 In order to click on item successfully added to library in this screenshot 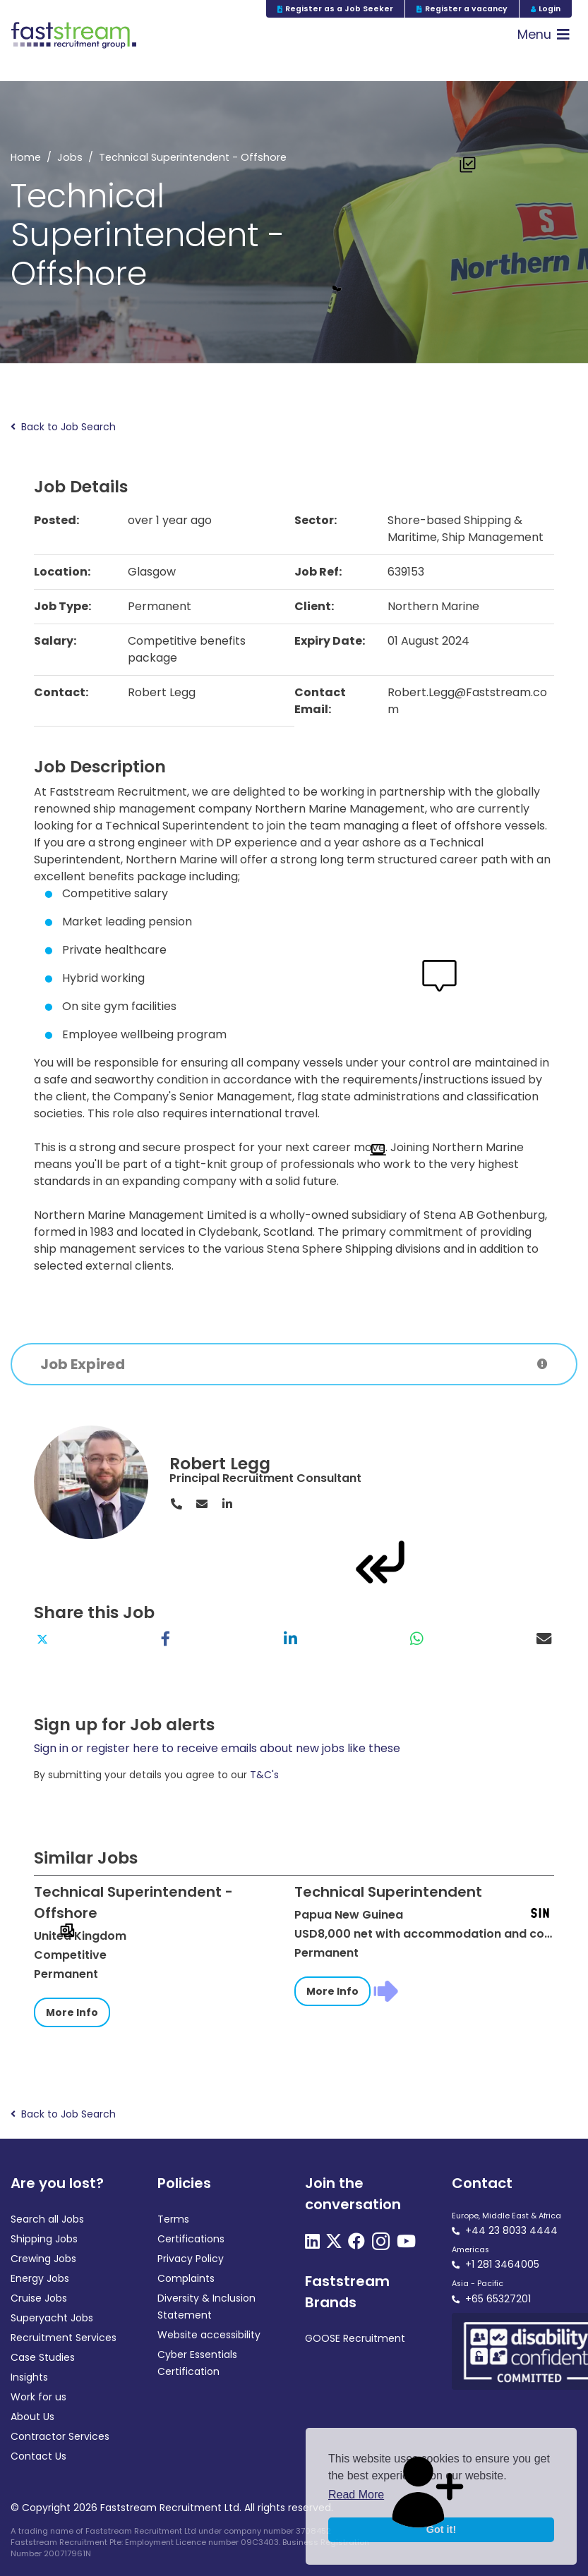, I will do `click(467, 164)`.